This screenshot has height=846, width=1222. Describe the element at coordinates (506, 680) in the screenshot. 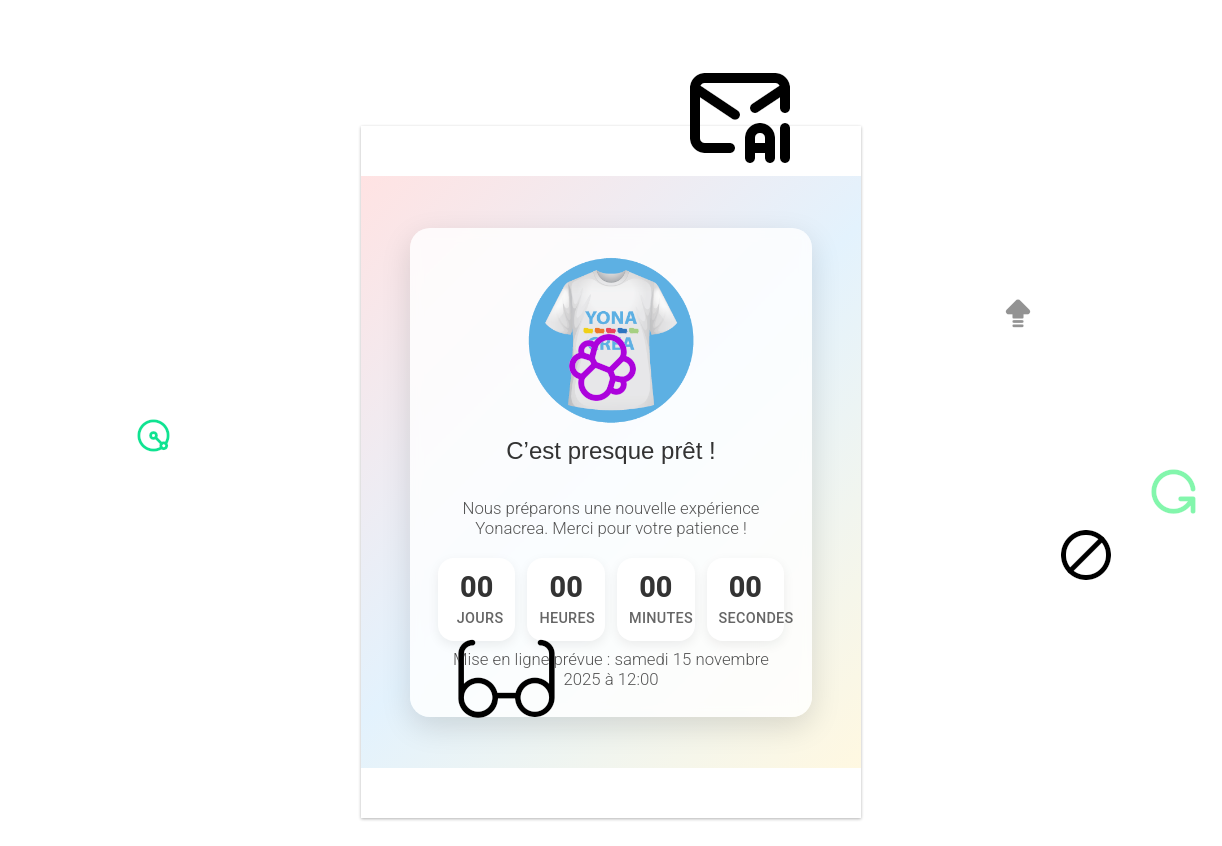

I see `enable reading mode or reader view` at that location.